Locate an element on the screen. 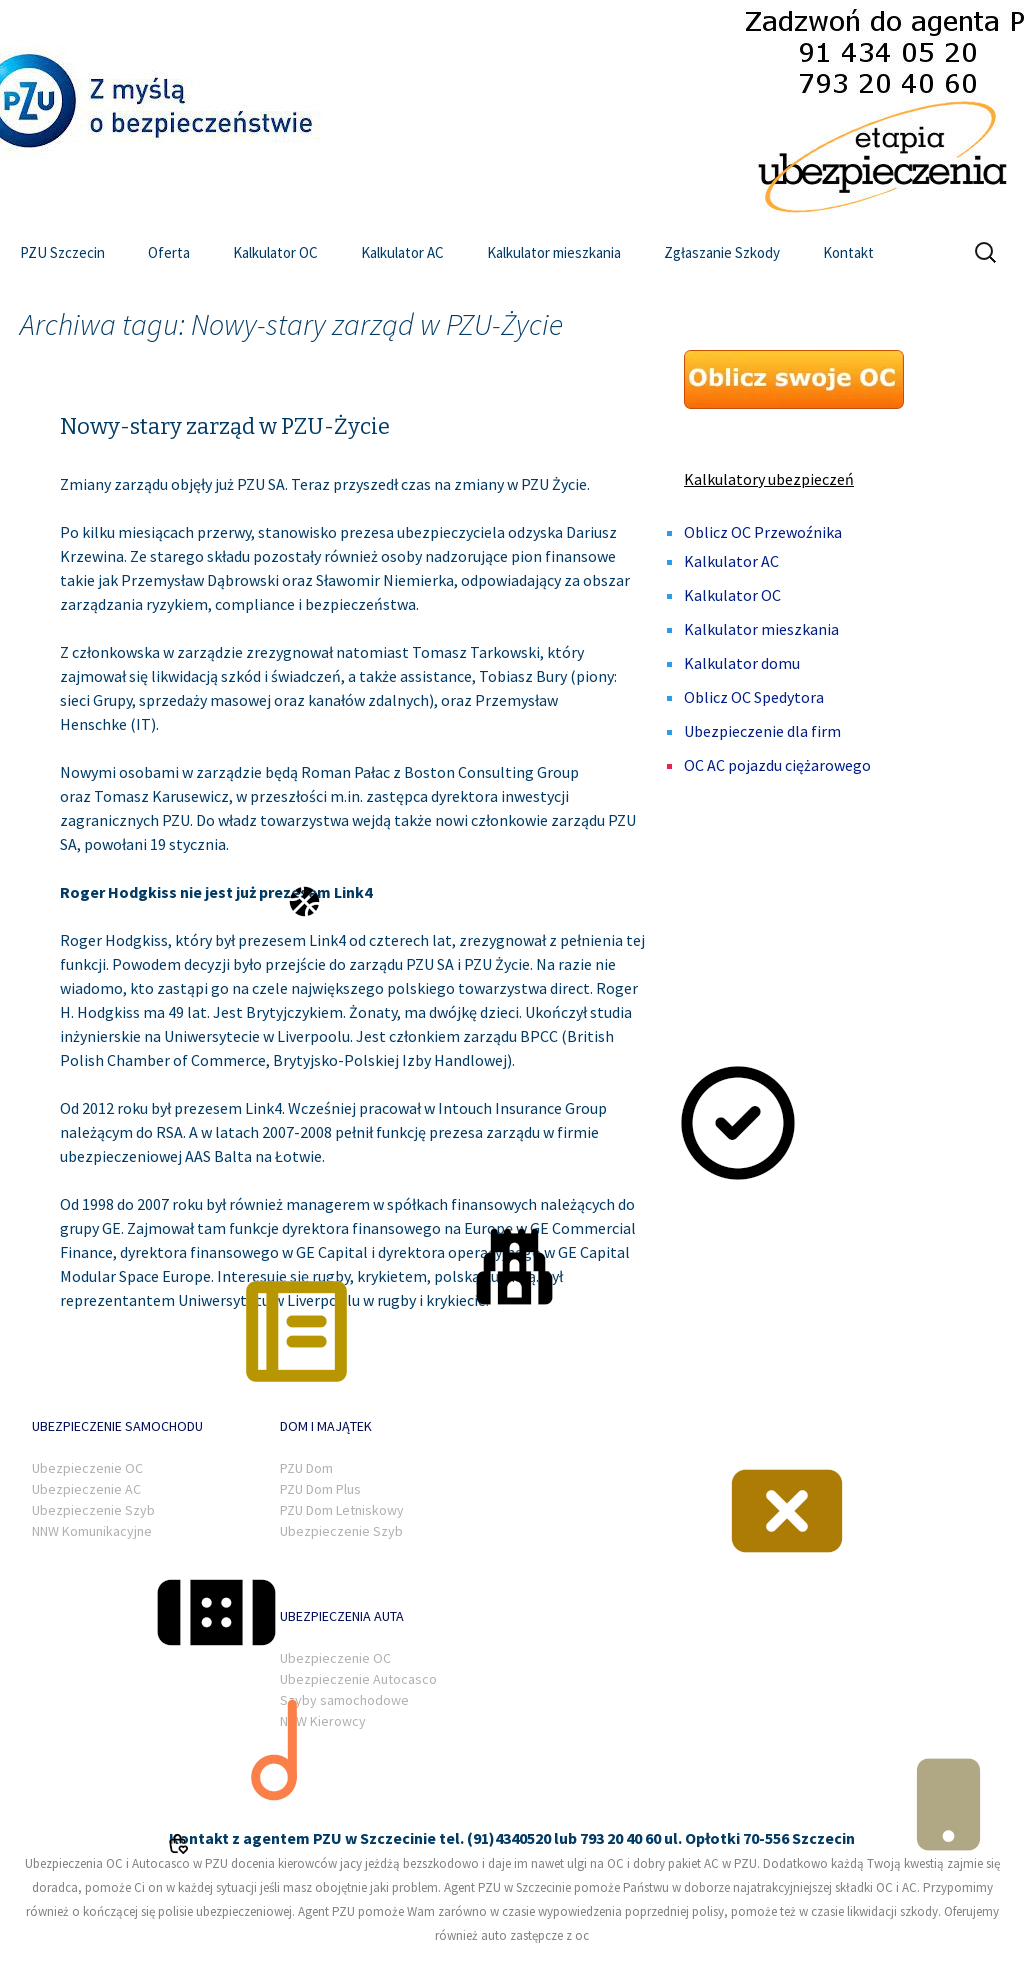 This screenshot has width=1024, height=1976. view your wishlist or saved items is located at coordinates (177, 1843).